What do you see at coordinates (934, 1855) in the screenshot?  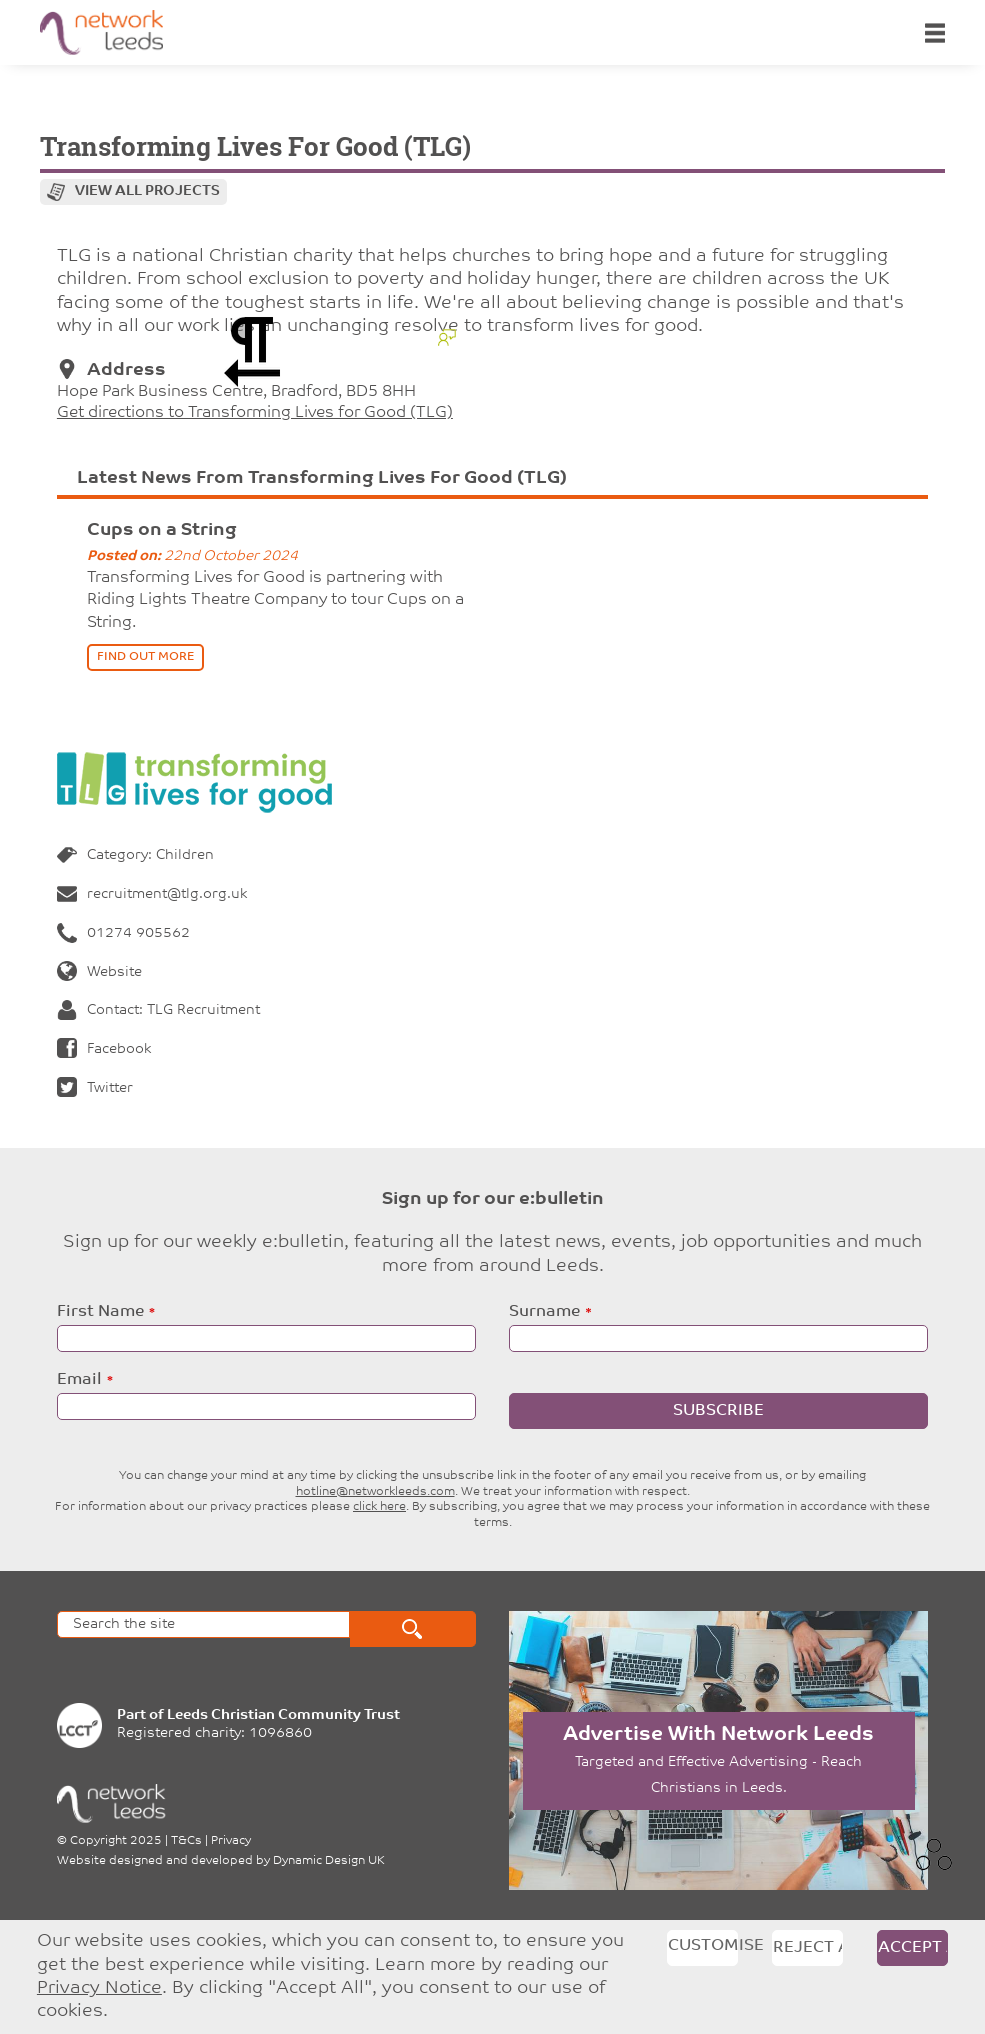 I see `group or organize items` at bounding box center [934, 1855].